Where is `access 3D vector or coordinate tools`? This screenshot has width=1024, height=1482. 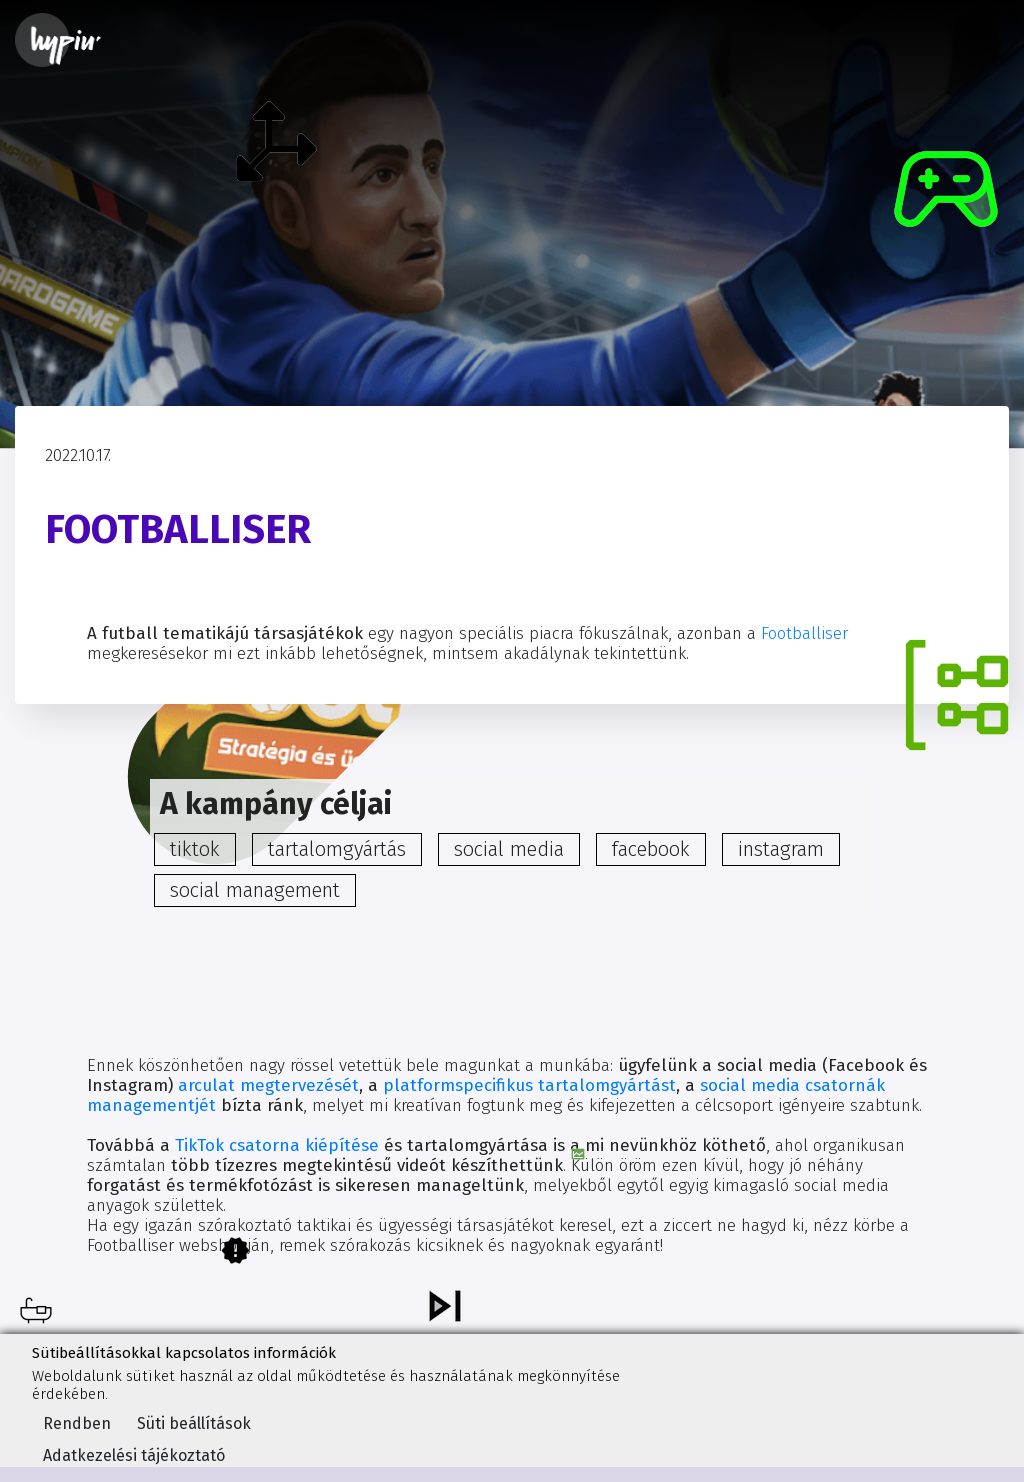
access 3D vector or coordinate tools is located at coordinates (272, 146).